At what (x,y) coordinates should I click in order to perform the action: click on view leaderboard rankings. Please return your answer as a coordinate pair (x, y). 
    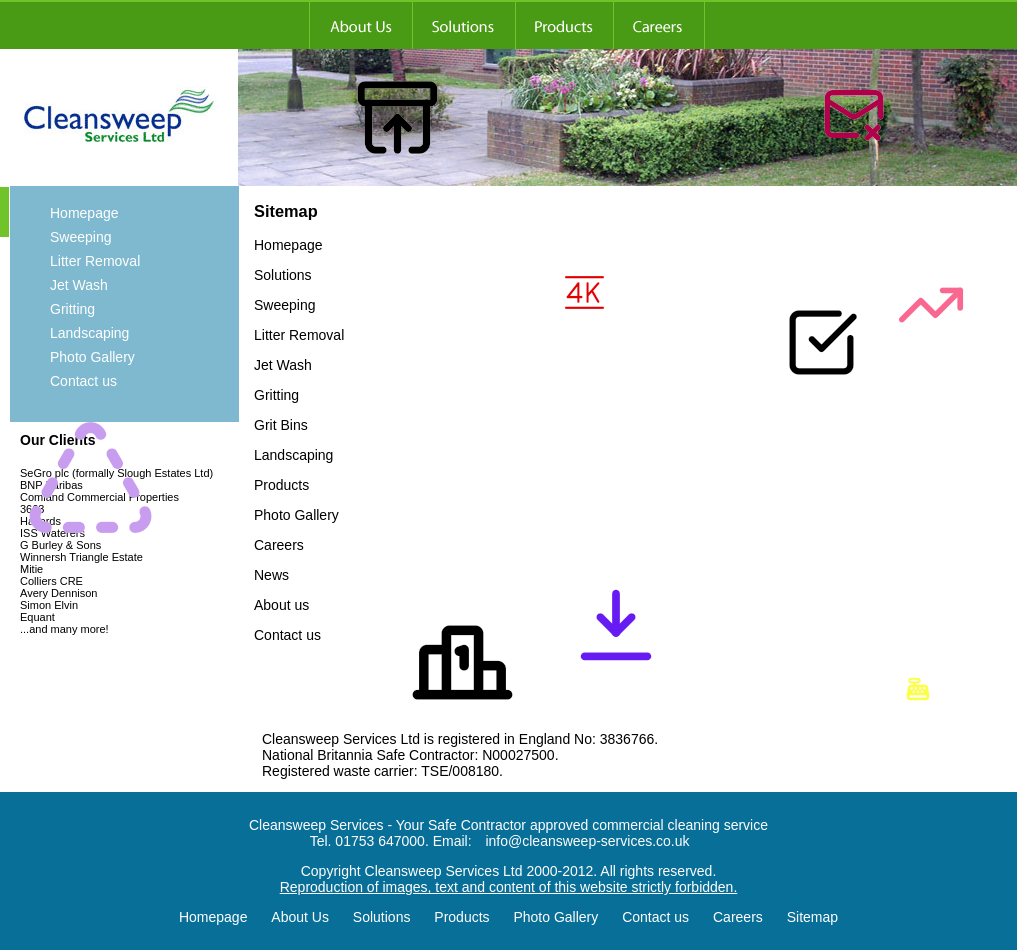
    Looking at the image, I should click on (462, 662).